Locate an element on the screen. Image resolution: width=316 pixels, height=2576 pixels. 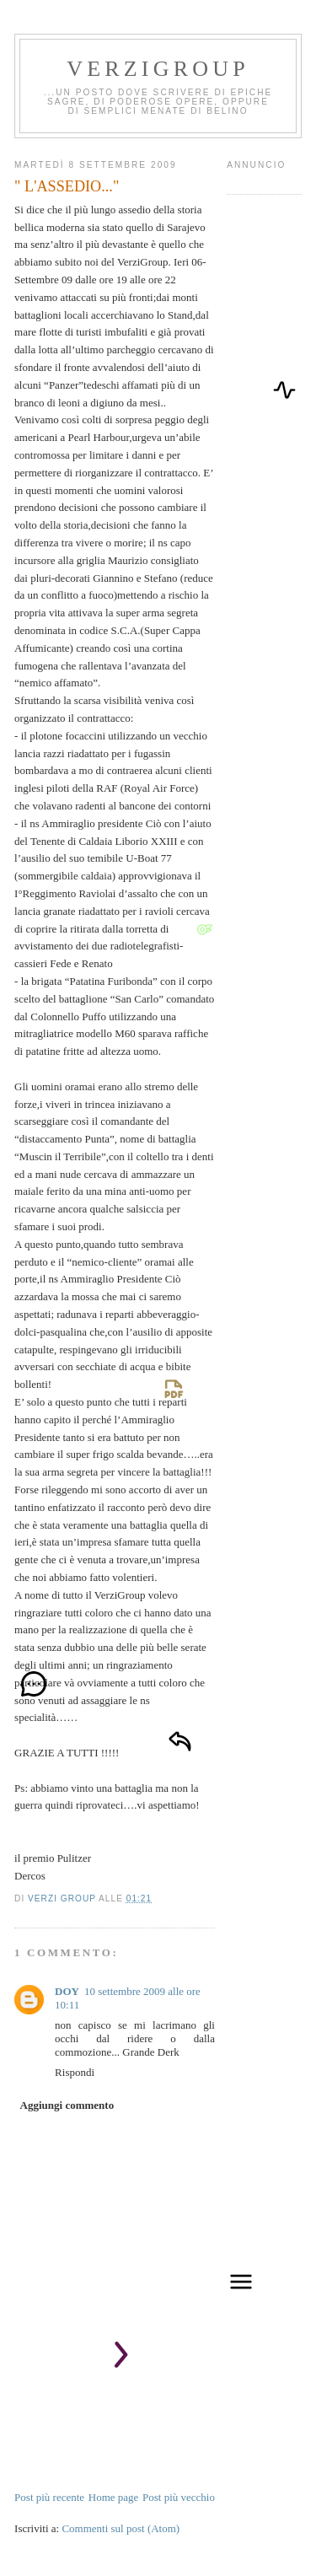
link to OnlyFans profile is located at coordinates (205, 929).